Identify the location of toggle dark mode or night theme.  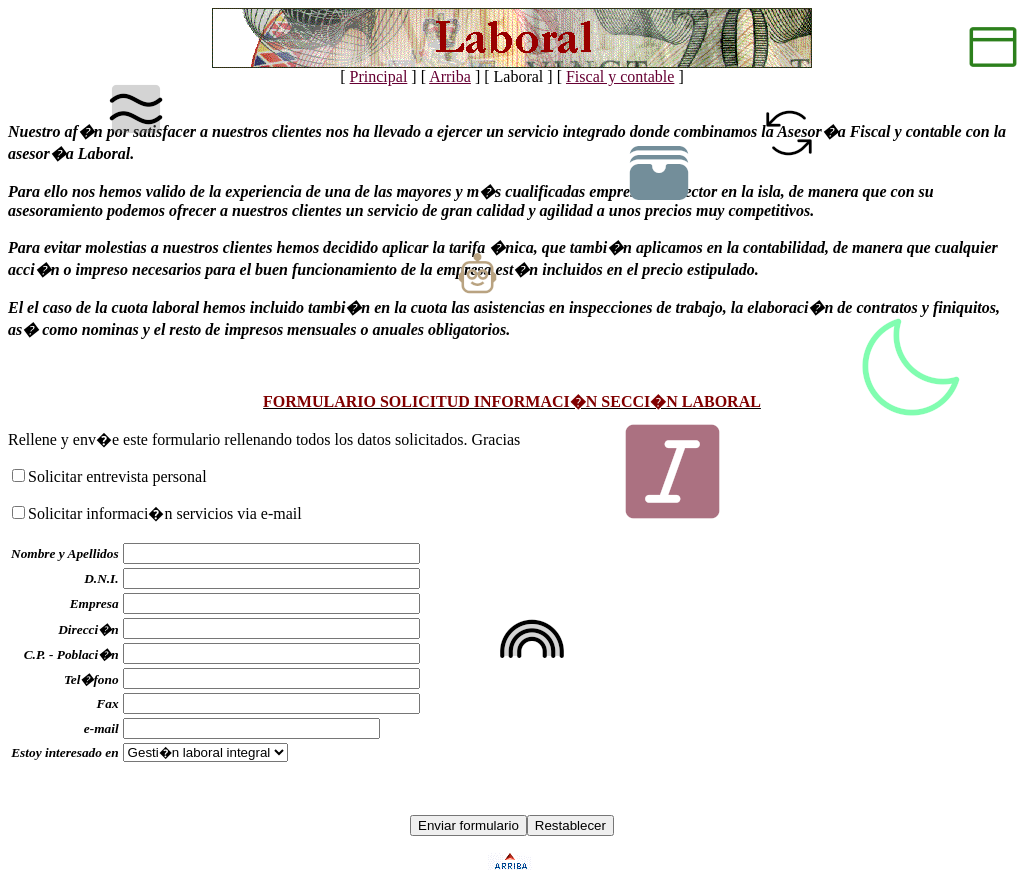
(908, 370).